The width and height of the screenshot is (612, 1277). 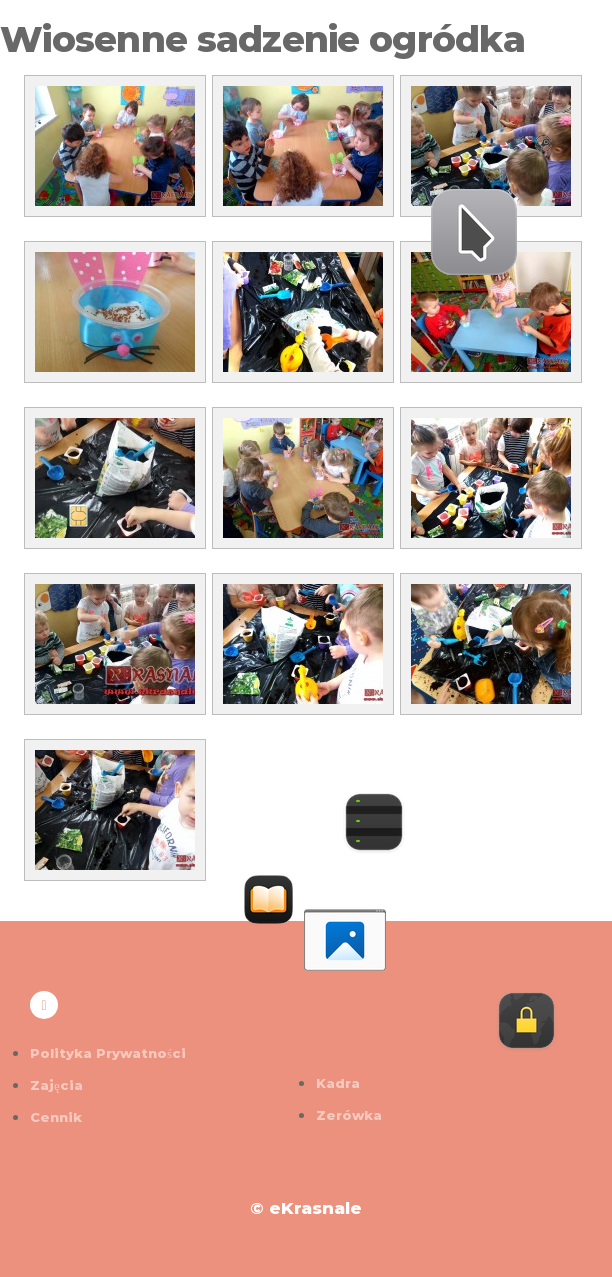 What do you see at coordinates (474, 232) in the screenshot?
I see `open cursor preferences settings` at bounding box center [474, 232].